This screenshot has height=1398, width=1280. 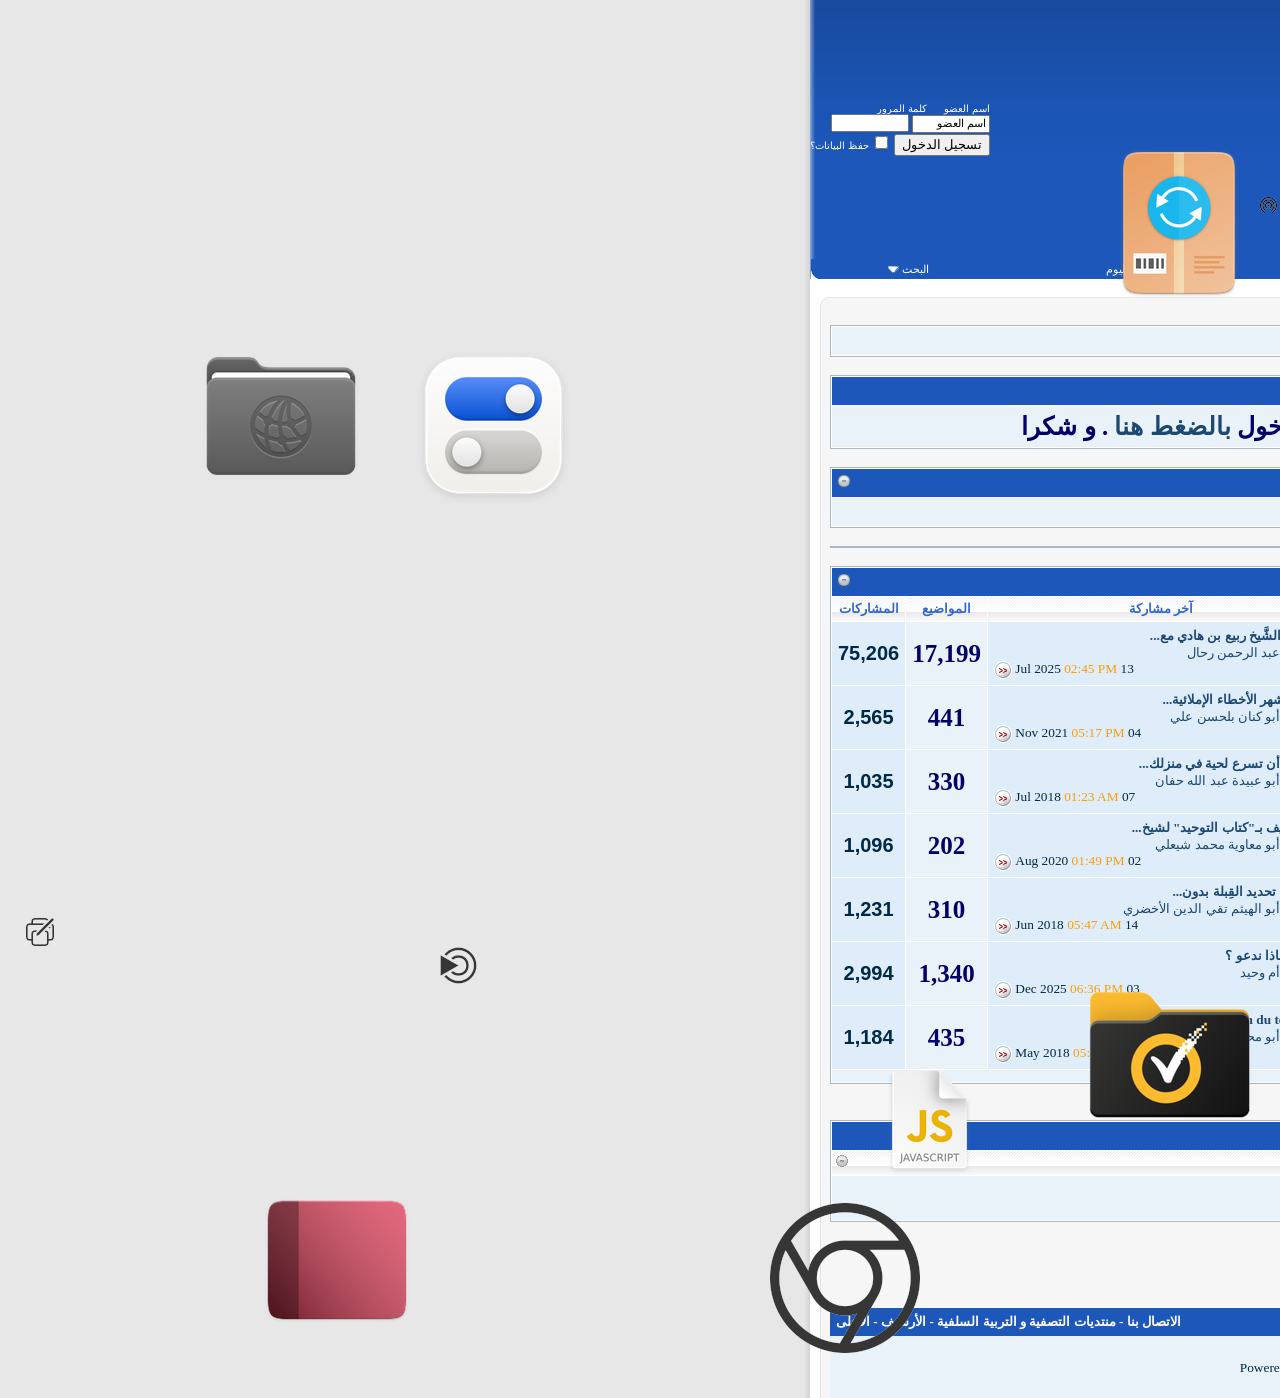 What do you see at coordinates (1169, 1059) in the screenshot?
I see `open norton antivirus files folder` at bounding box center [1169, 1059].